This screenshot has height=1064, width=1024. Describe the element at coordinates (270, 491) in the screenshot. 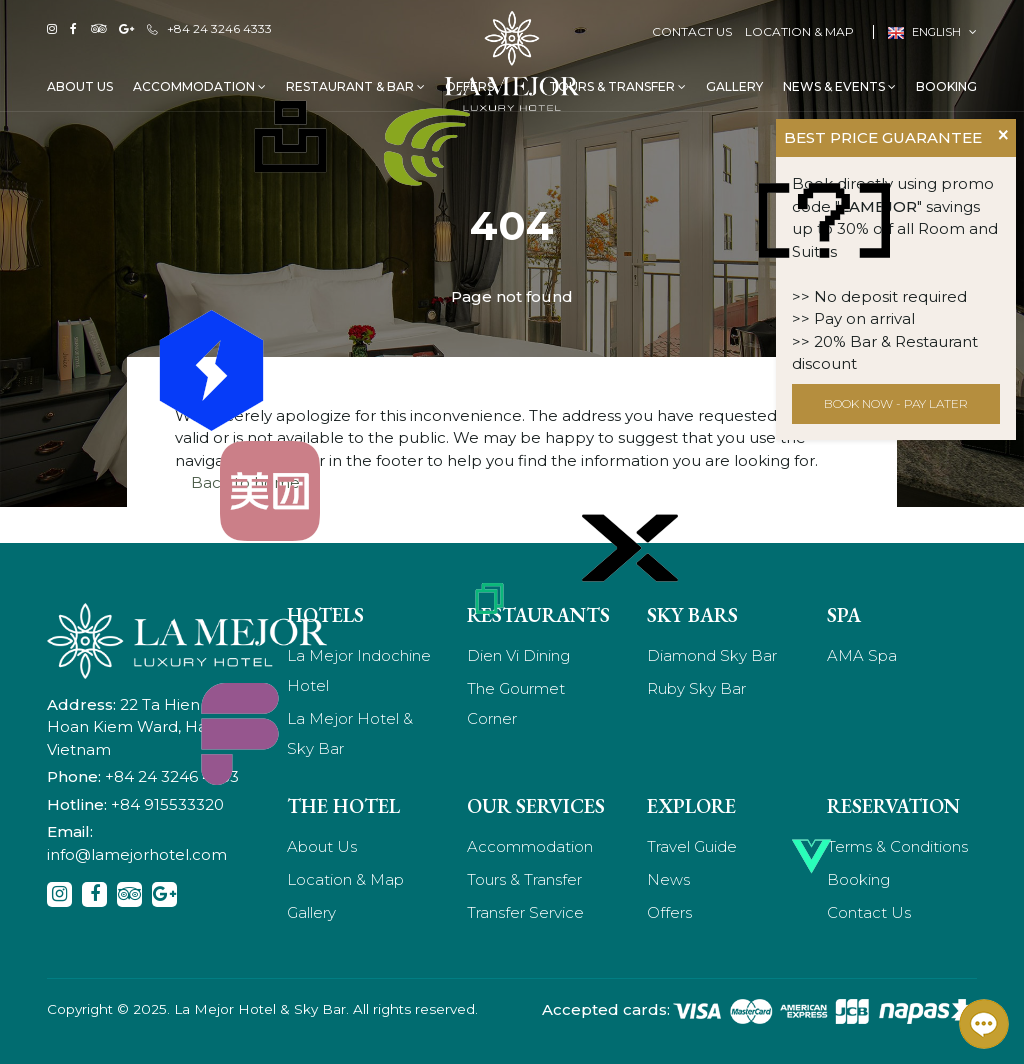

I see `open the Meituan app` at that location.